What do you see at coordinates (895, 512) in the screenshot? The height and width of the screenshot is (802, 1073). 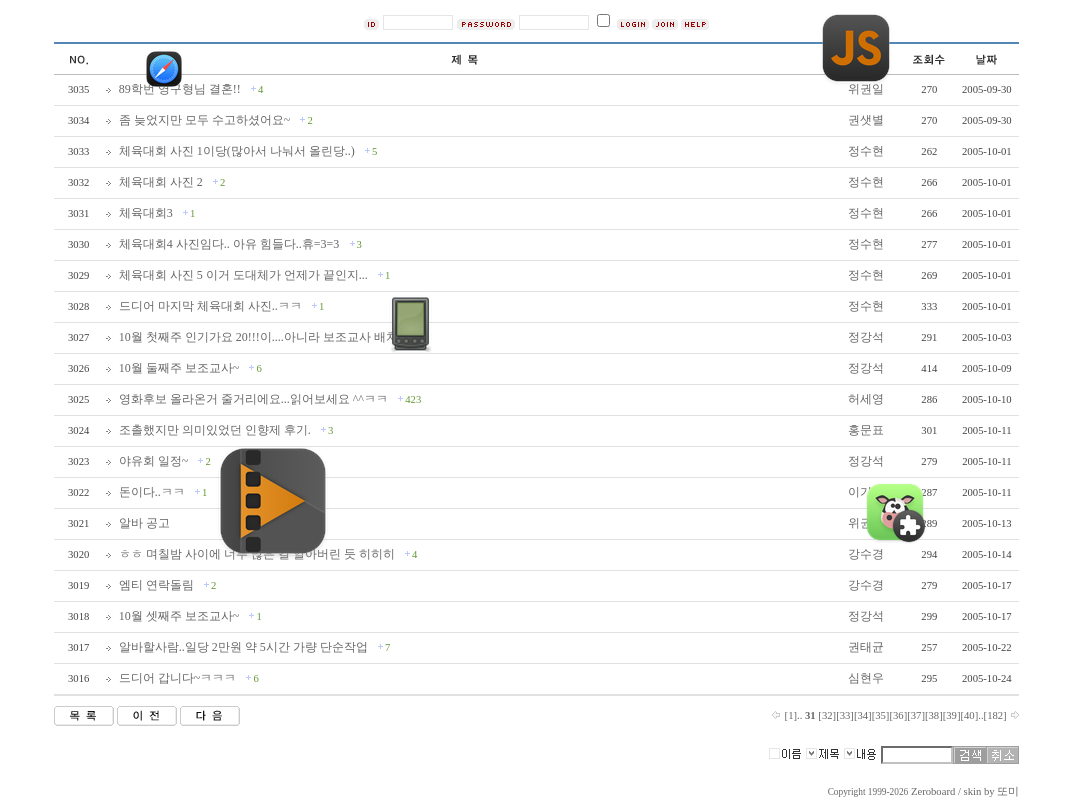 I see `open calf audio plugin suite` at bounding box center [895, 512].